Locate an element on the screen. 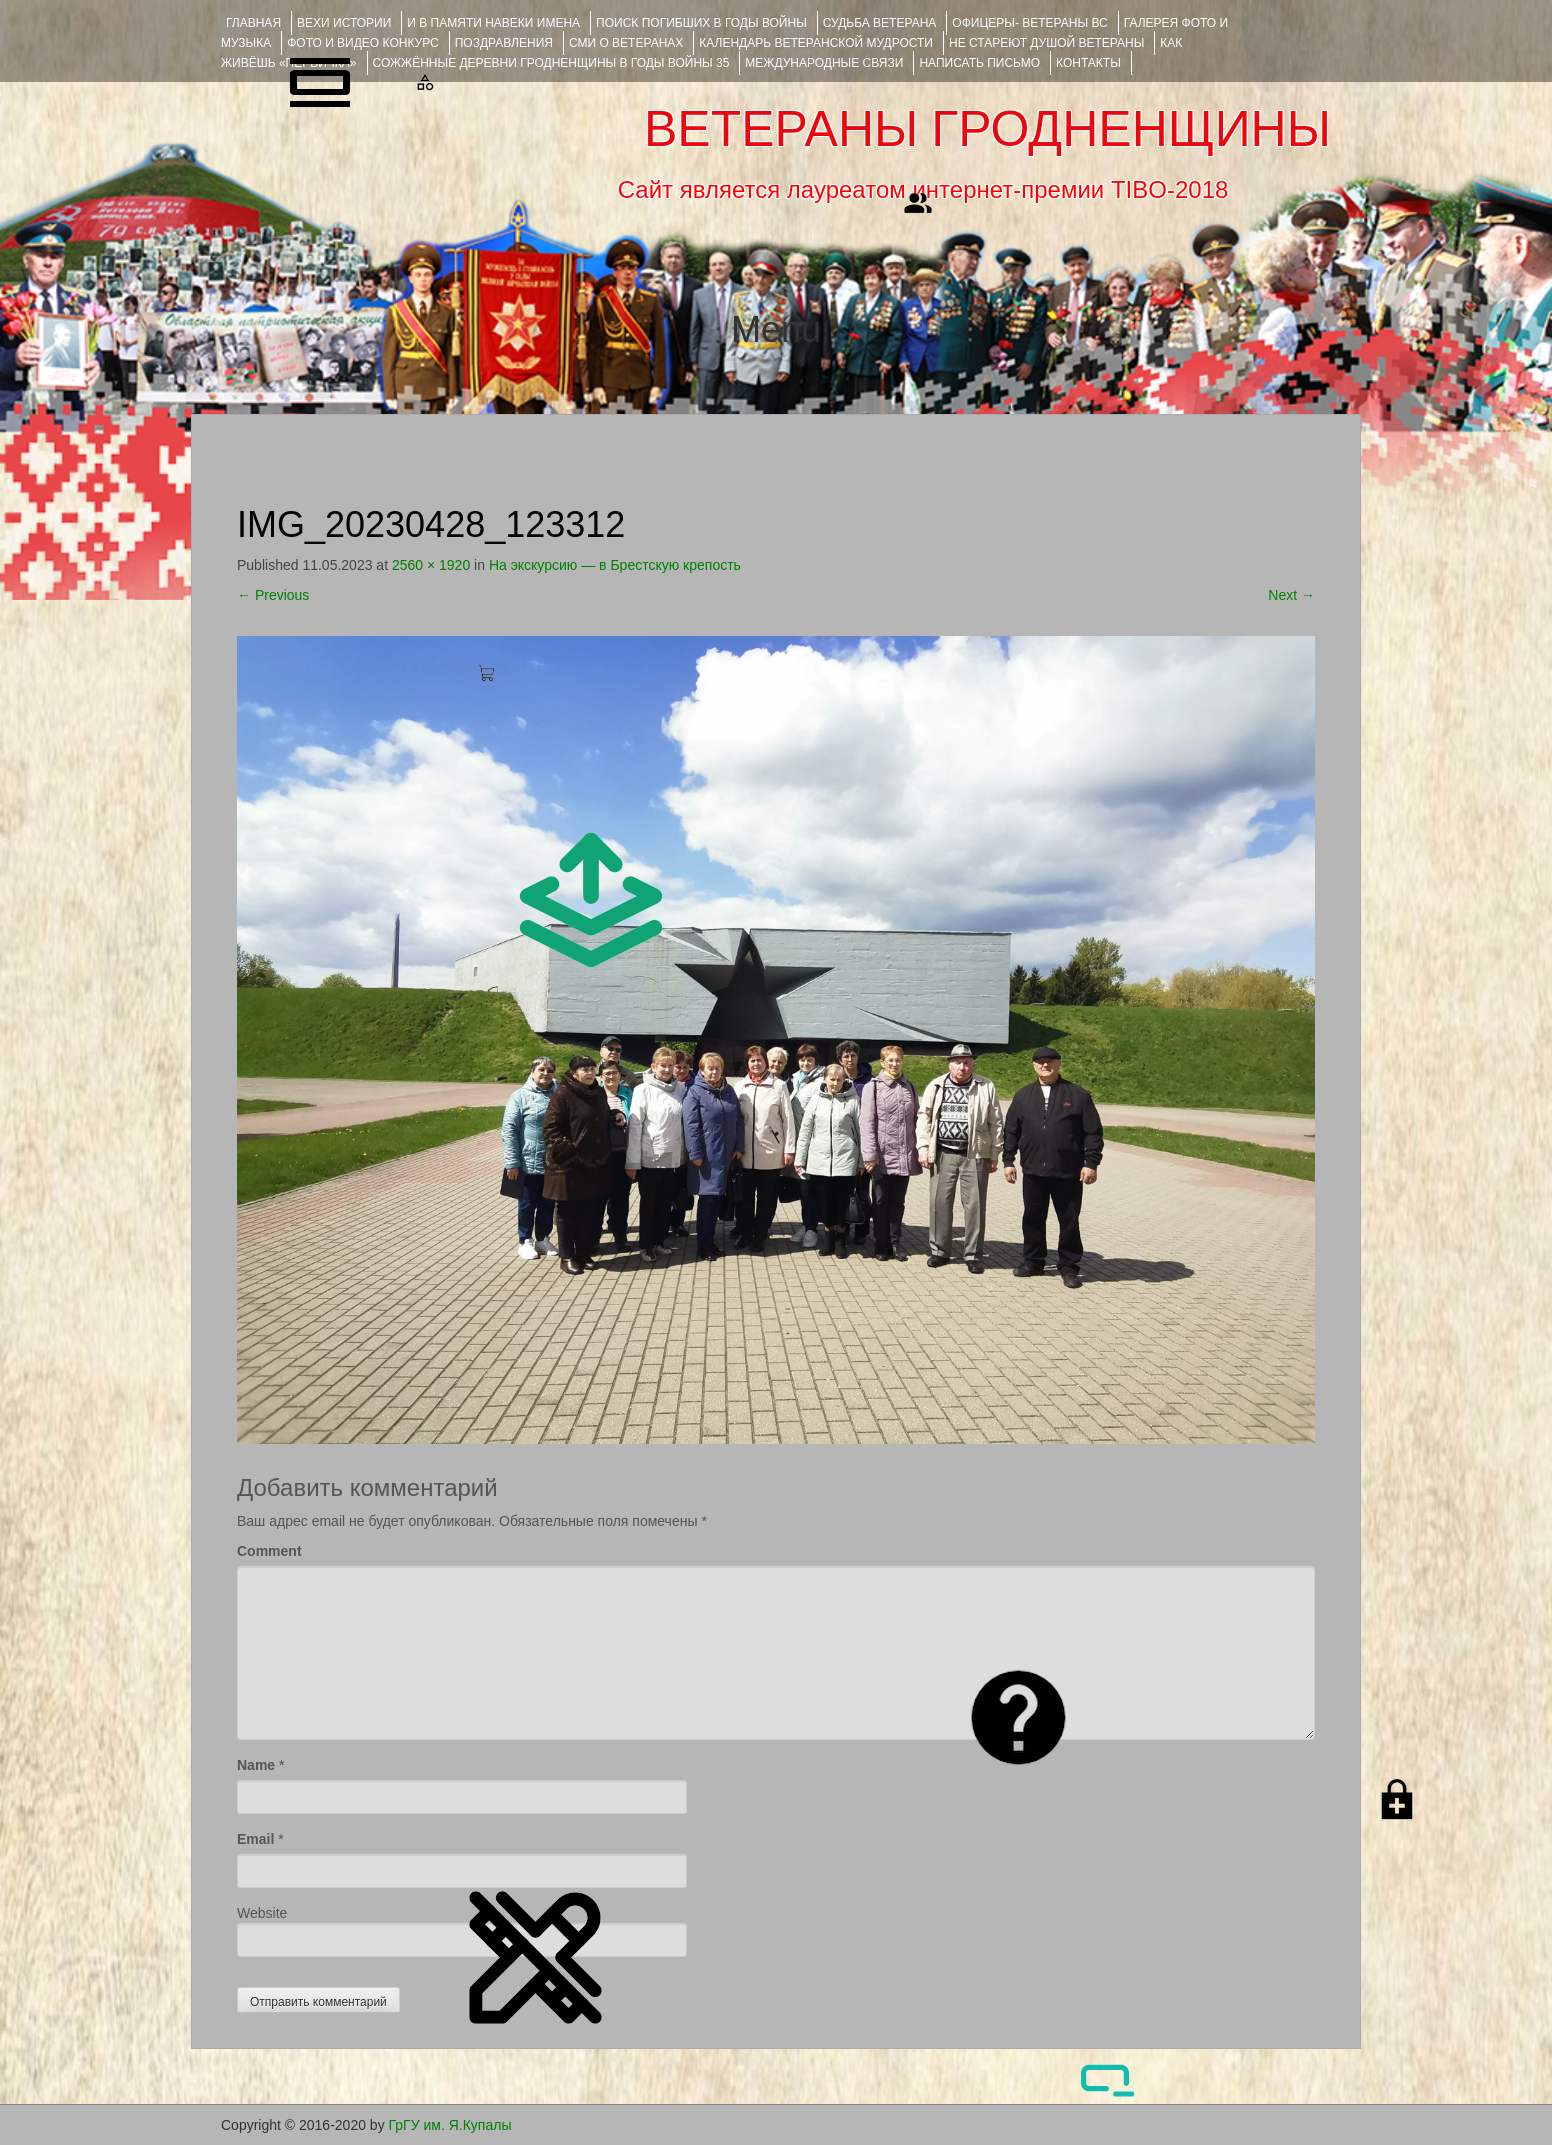  switch to day view in calendar is located at coordinates (321, 82).